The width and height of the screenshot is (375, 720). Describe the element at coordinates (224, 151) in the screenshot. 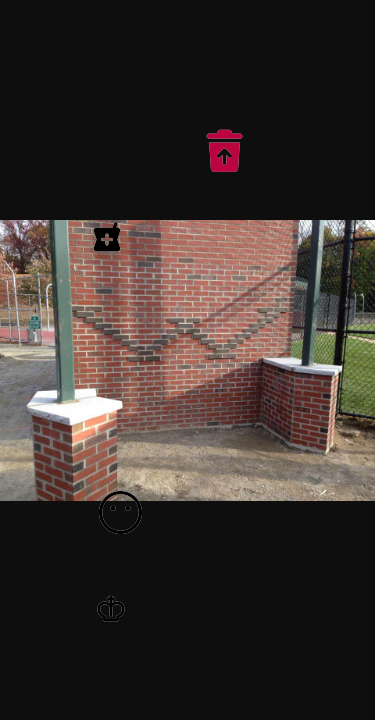

I see `restore a deleted item from trash` at that location.